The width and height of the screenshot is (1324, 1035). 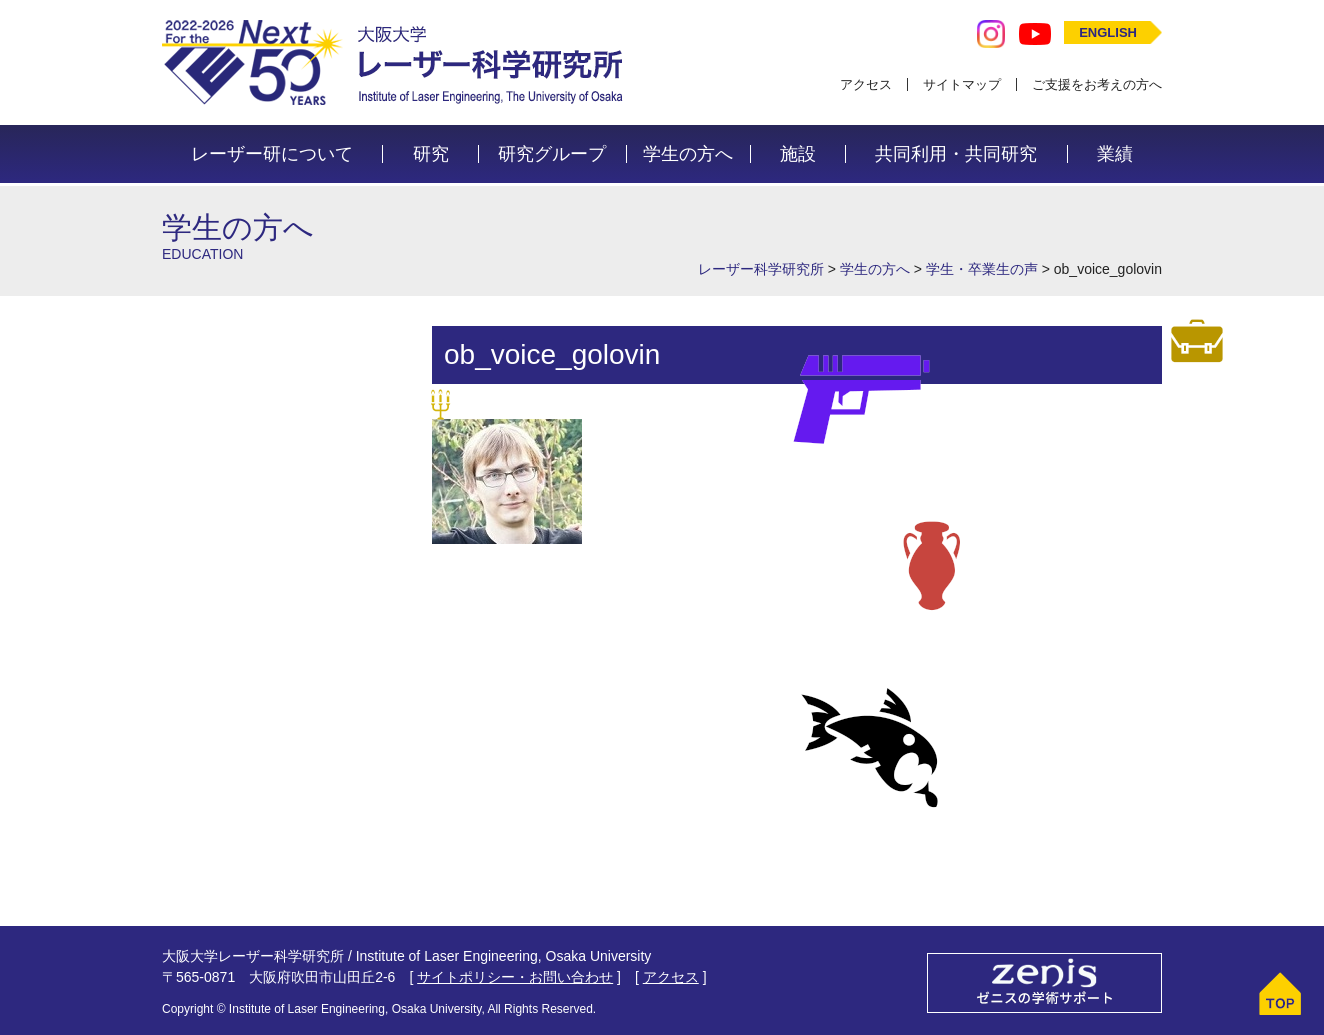 What do you see at coordinates (861, 397) in the screenshot?
I see `access weapons or firearms in a game inventory` at bounding box center [861, 397].